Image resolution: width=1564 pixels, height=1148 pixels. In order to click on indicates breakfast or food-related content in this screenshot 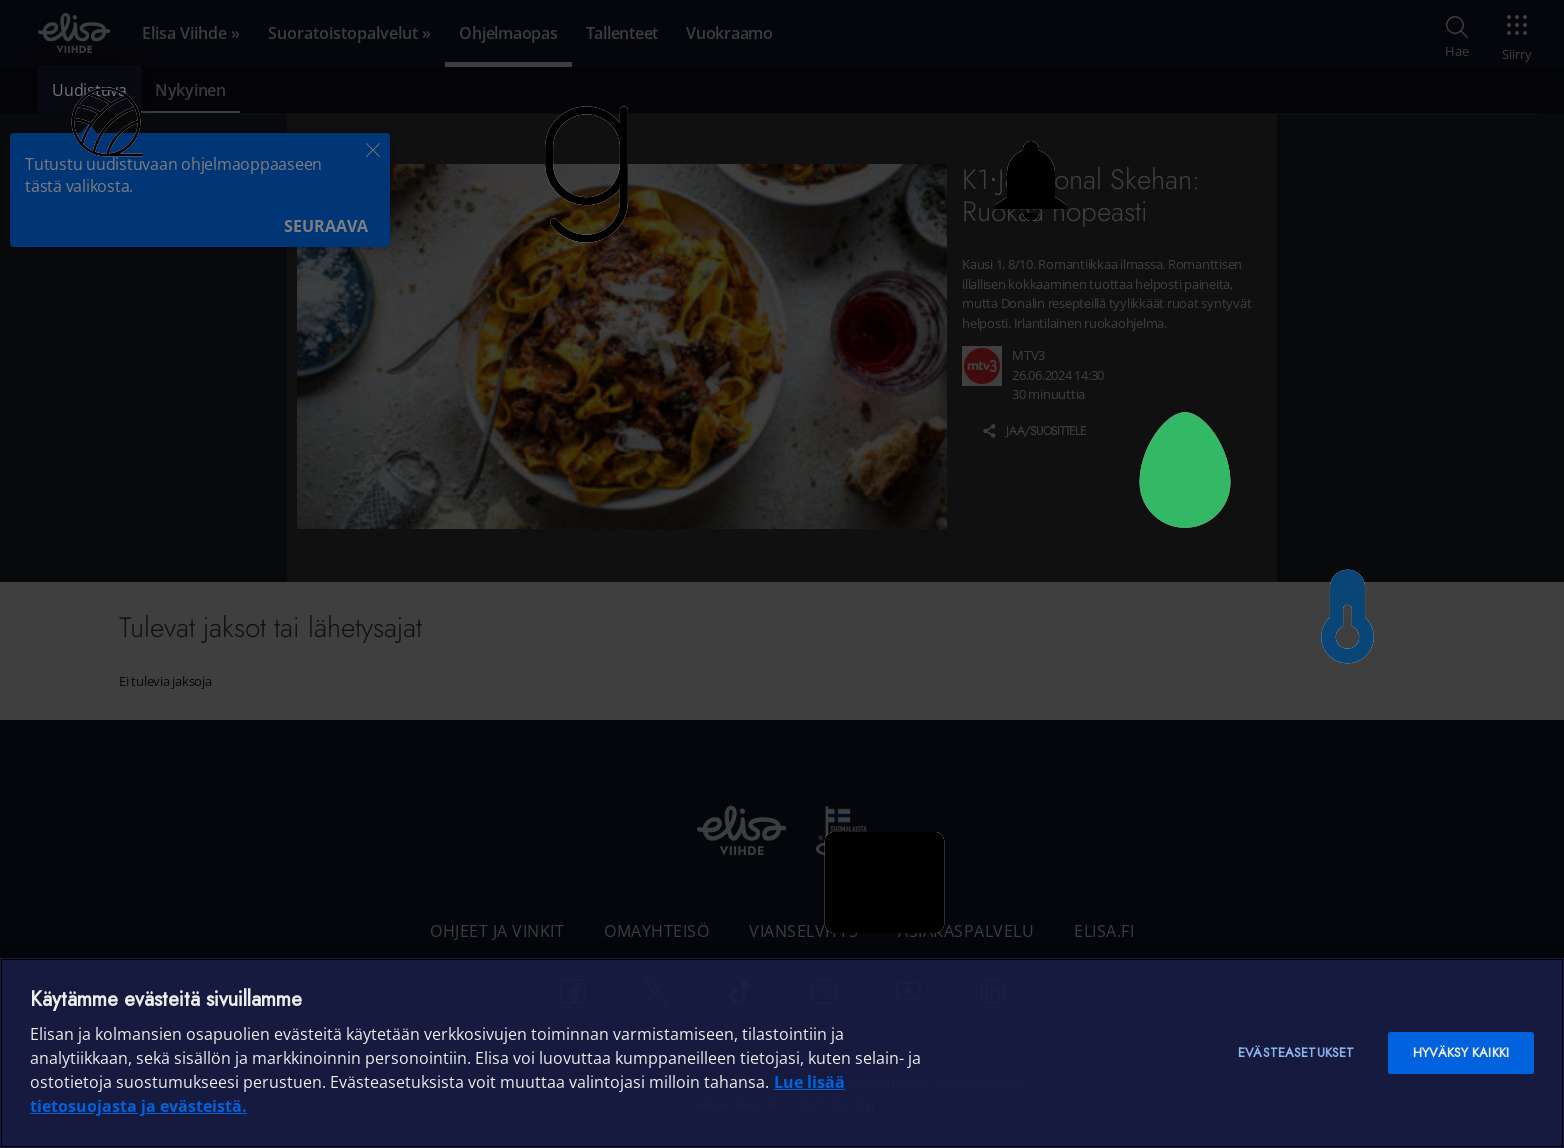, I will do `click(1185, 470)`.